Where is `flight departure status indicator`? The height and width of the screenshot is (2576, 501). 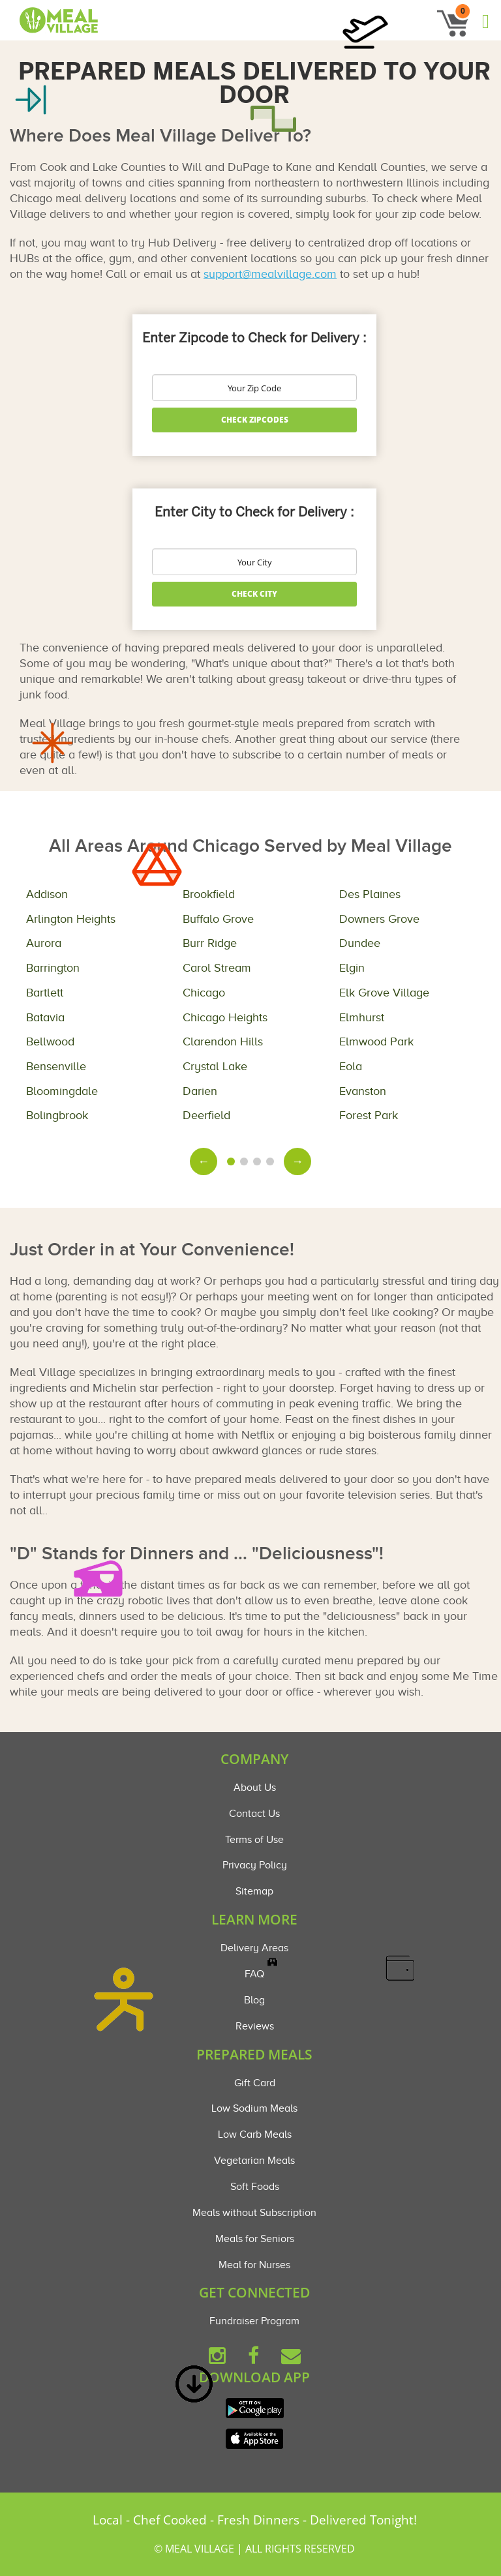 flight departure status indicator is located at coordinates (365, 31).